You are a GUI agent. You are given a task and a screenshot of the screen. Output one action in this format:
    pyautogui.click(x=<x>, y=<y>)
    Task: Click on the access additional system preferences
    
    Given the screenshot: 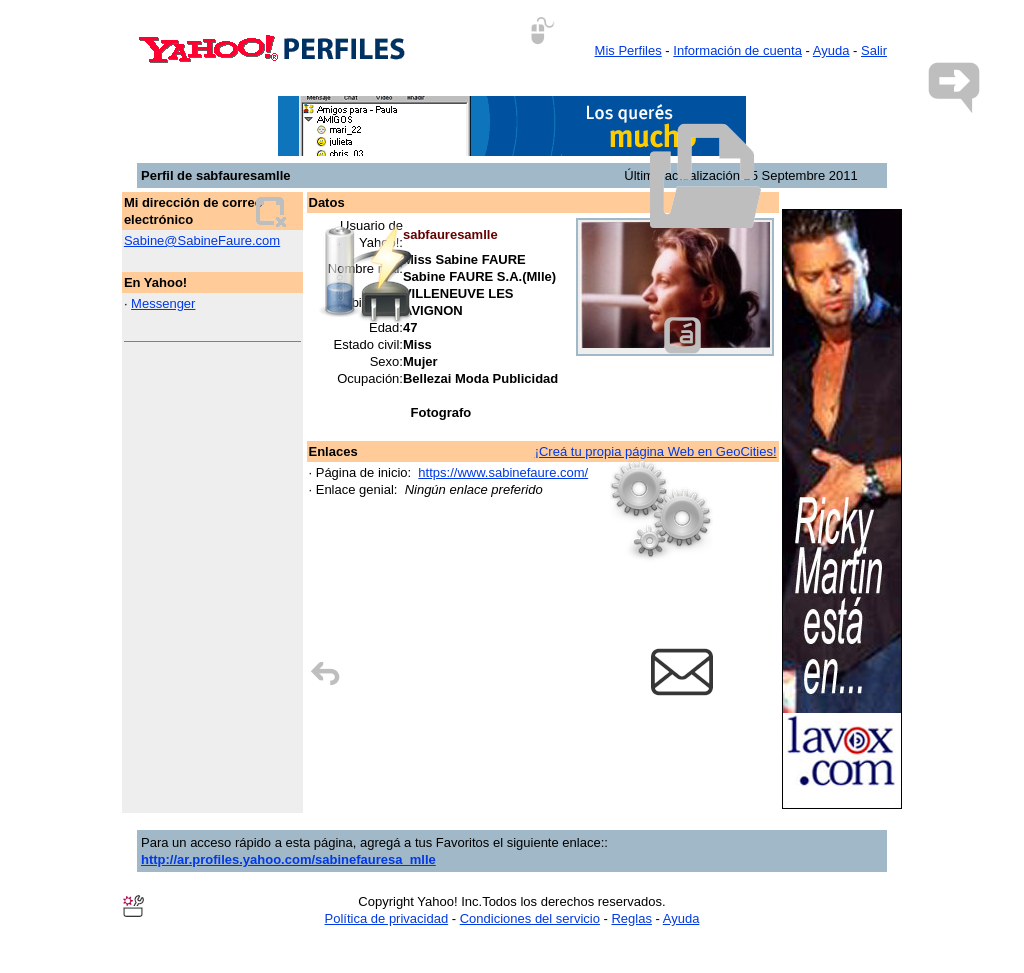 What is the action you would take?
    pyautogui.click(x=133, y=906)
    